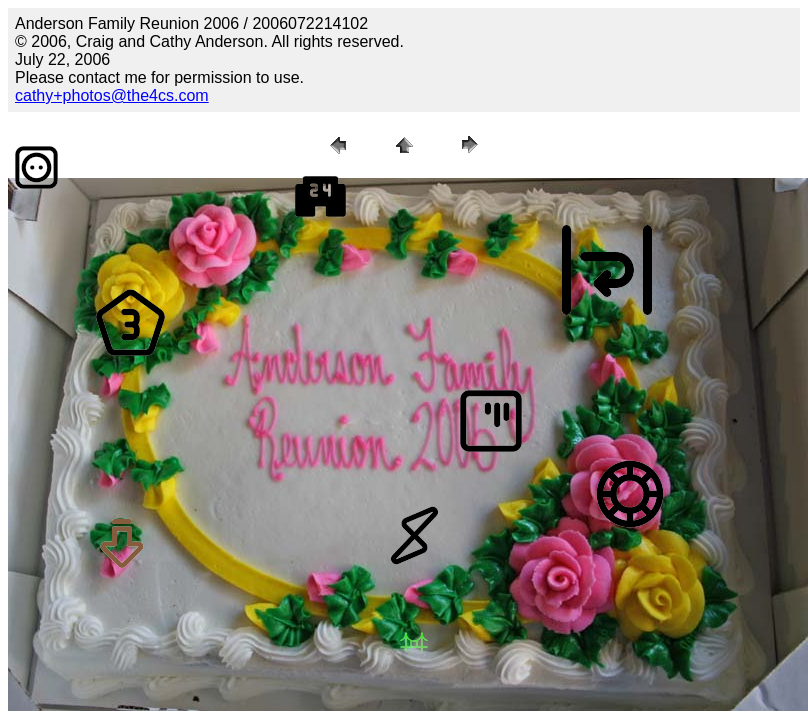  Describe the element at coordinates (607, 270) in the screenshot. I see `wrap text to column width` at that location.